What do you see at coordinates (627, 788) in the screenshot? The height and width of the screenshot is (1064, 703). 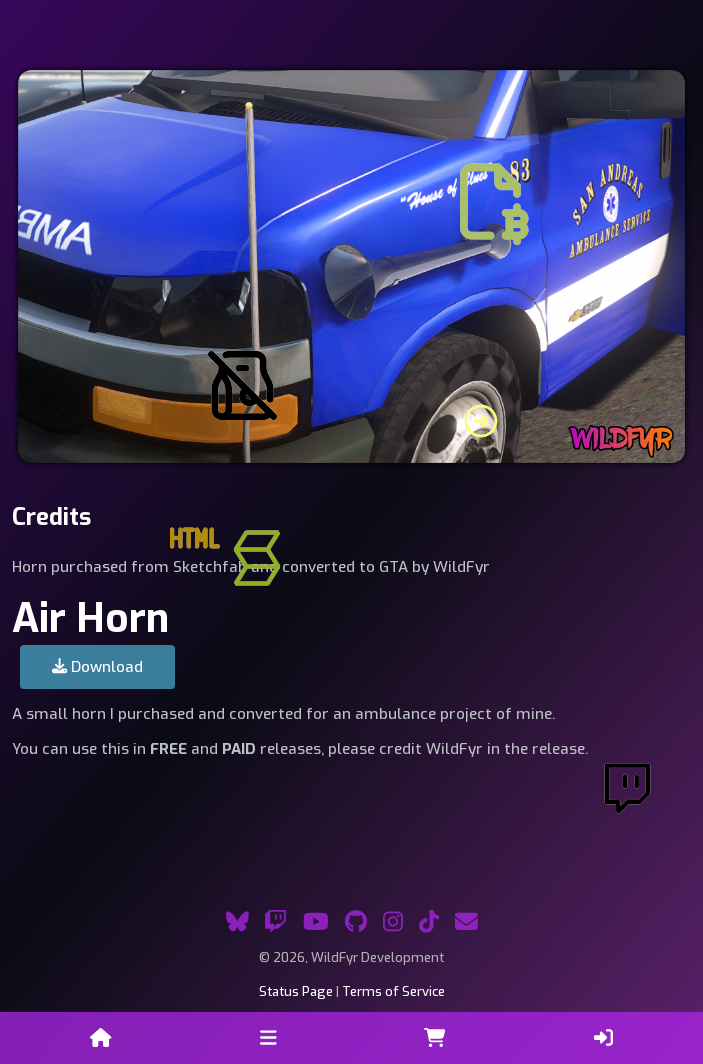 I see `open twitch app` at bounding box center [627, 788].